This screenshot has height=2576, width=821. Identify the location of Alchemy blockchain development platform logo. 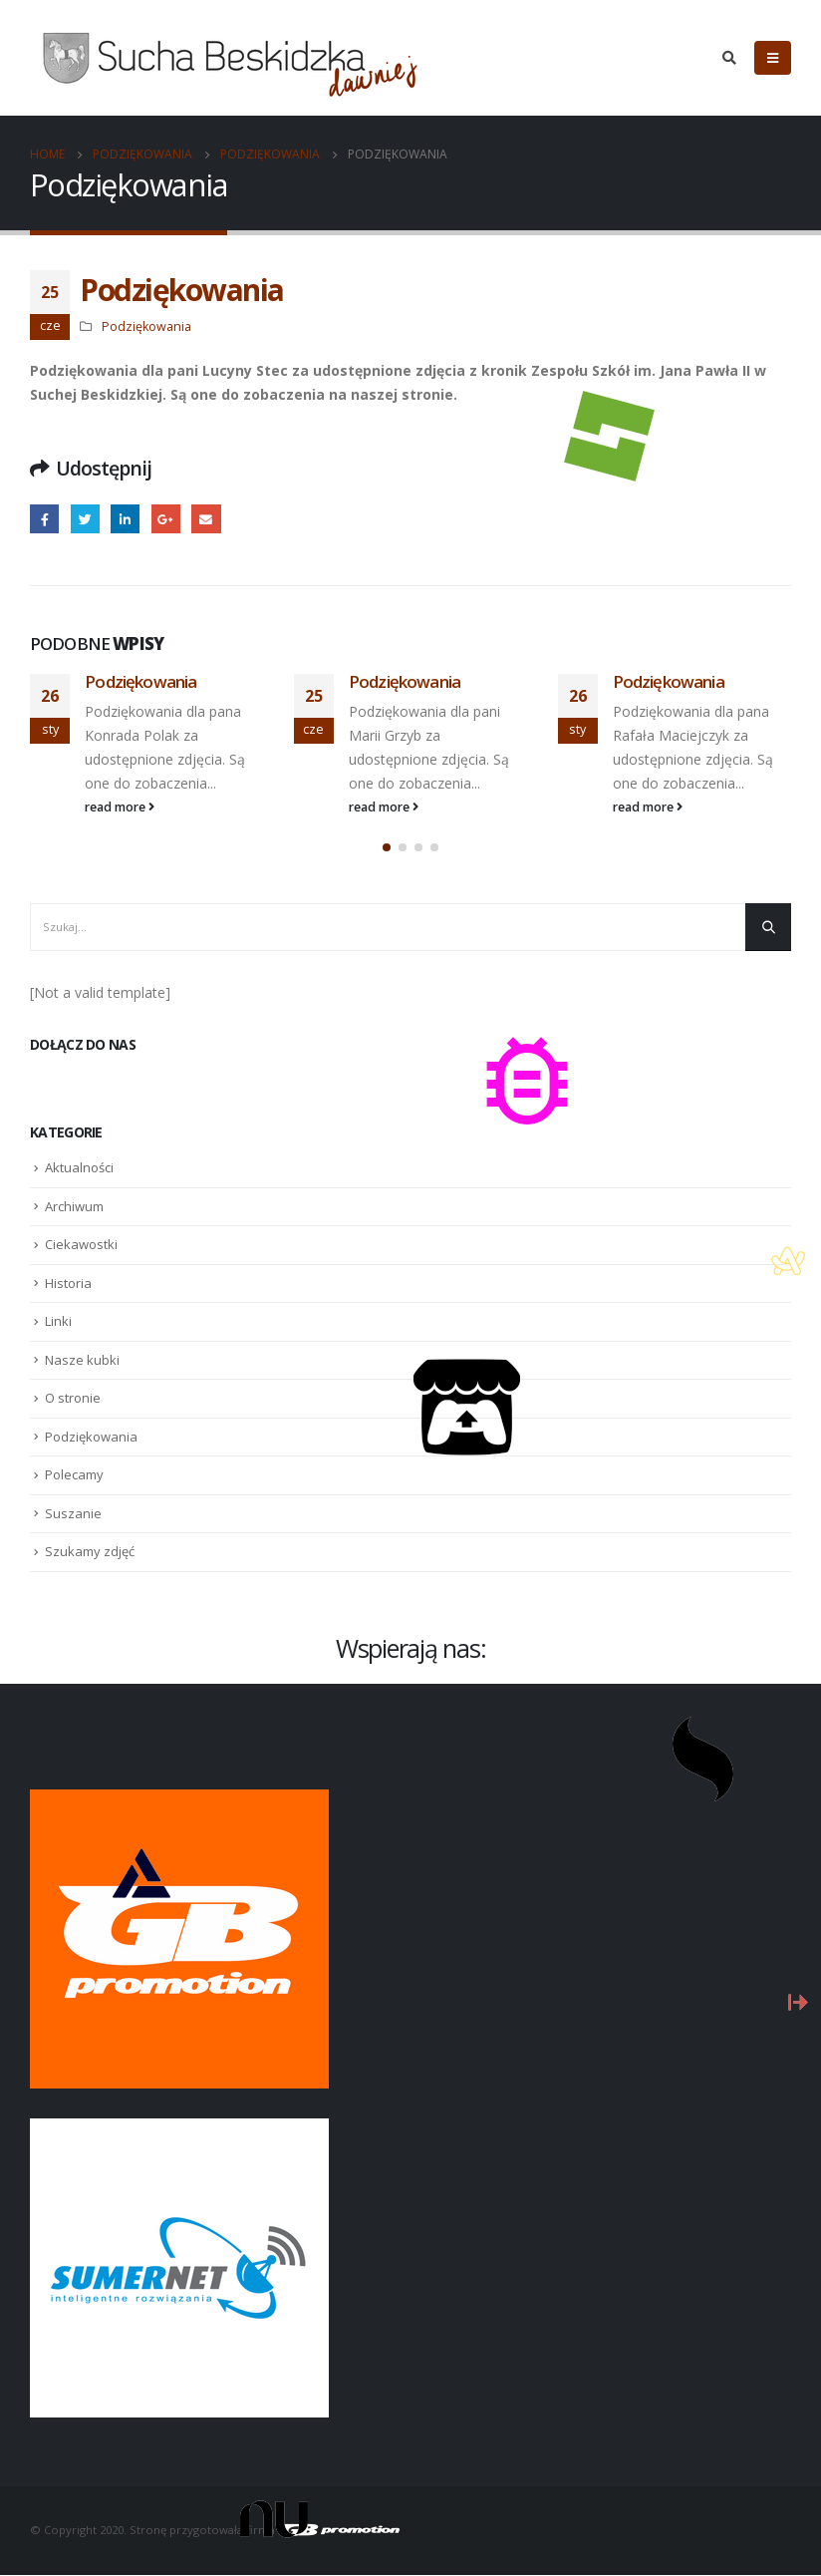
(141, 1873).